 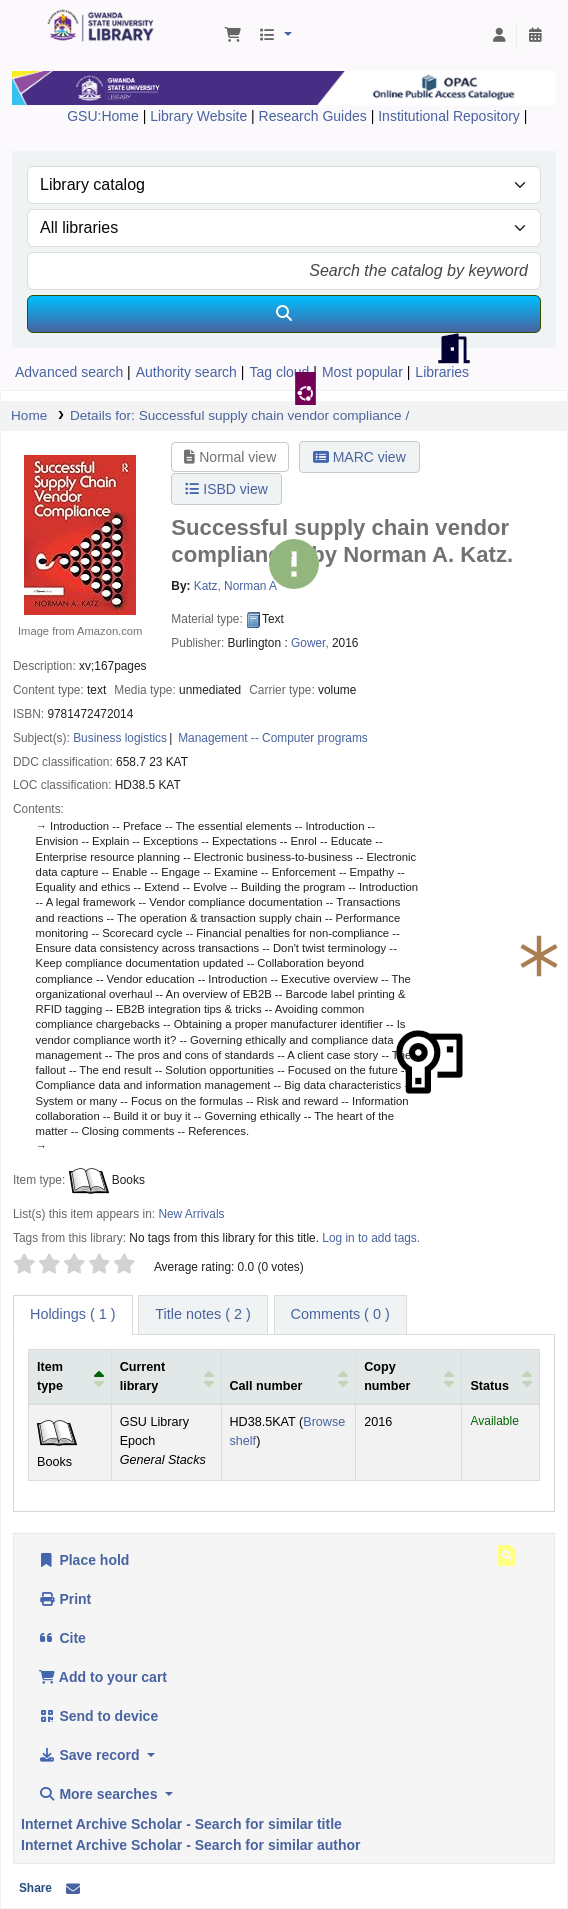 I want to click on indicates a warning or error state, so click(x=294, y=564).